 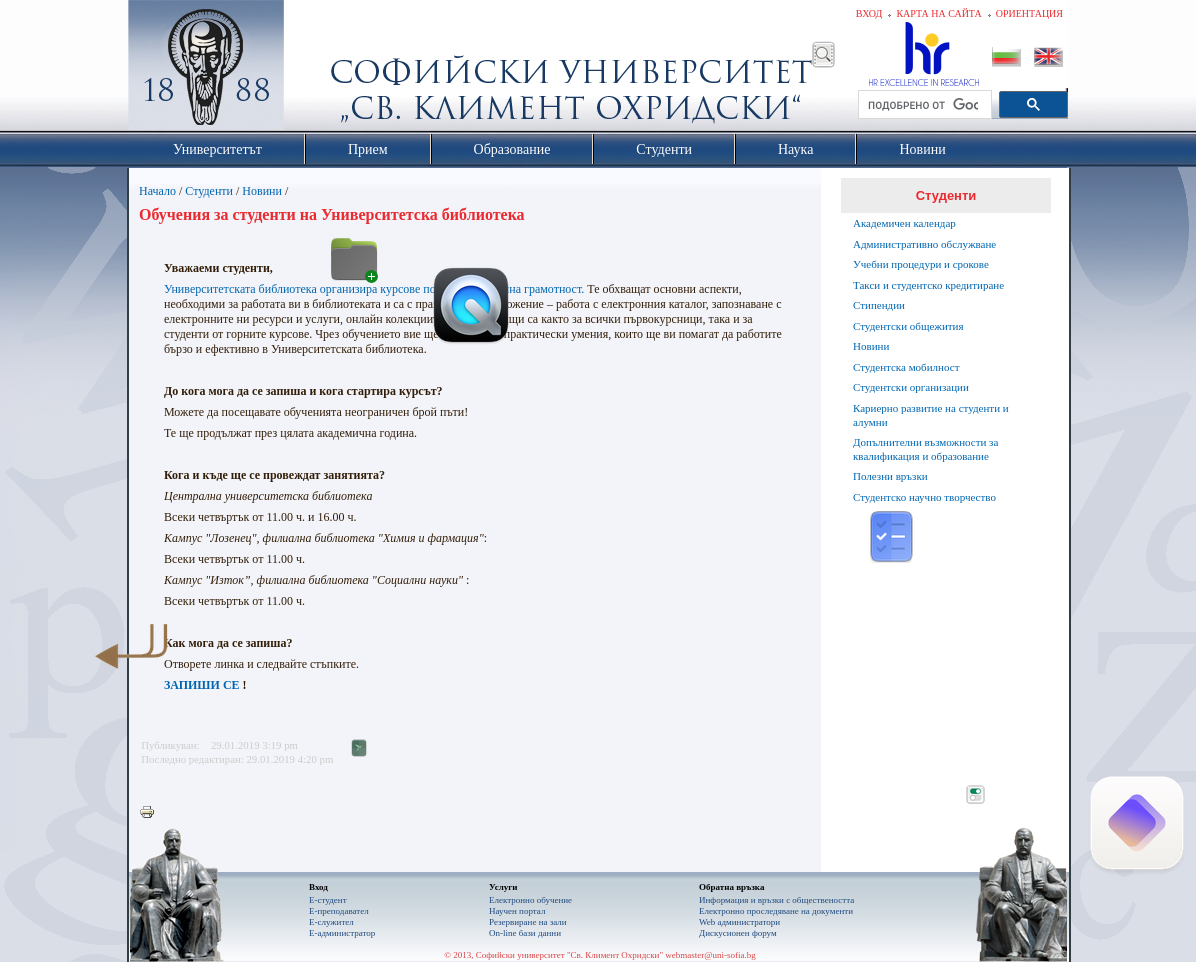 I want to click on open your bookmarks app, so click(x=891, y=536).